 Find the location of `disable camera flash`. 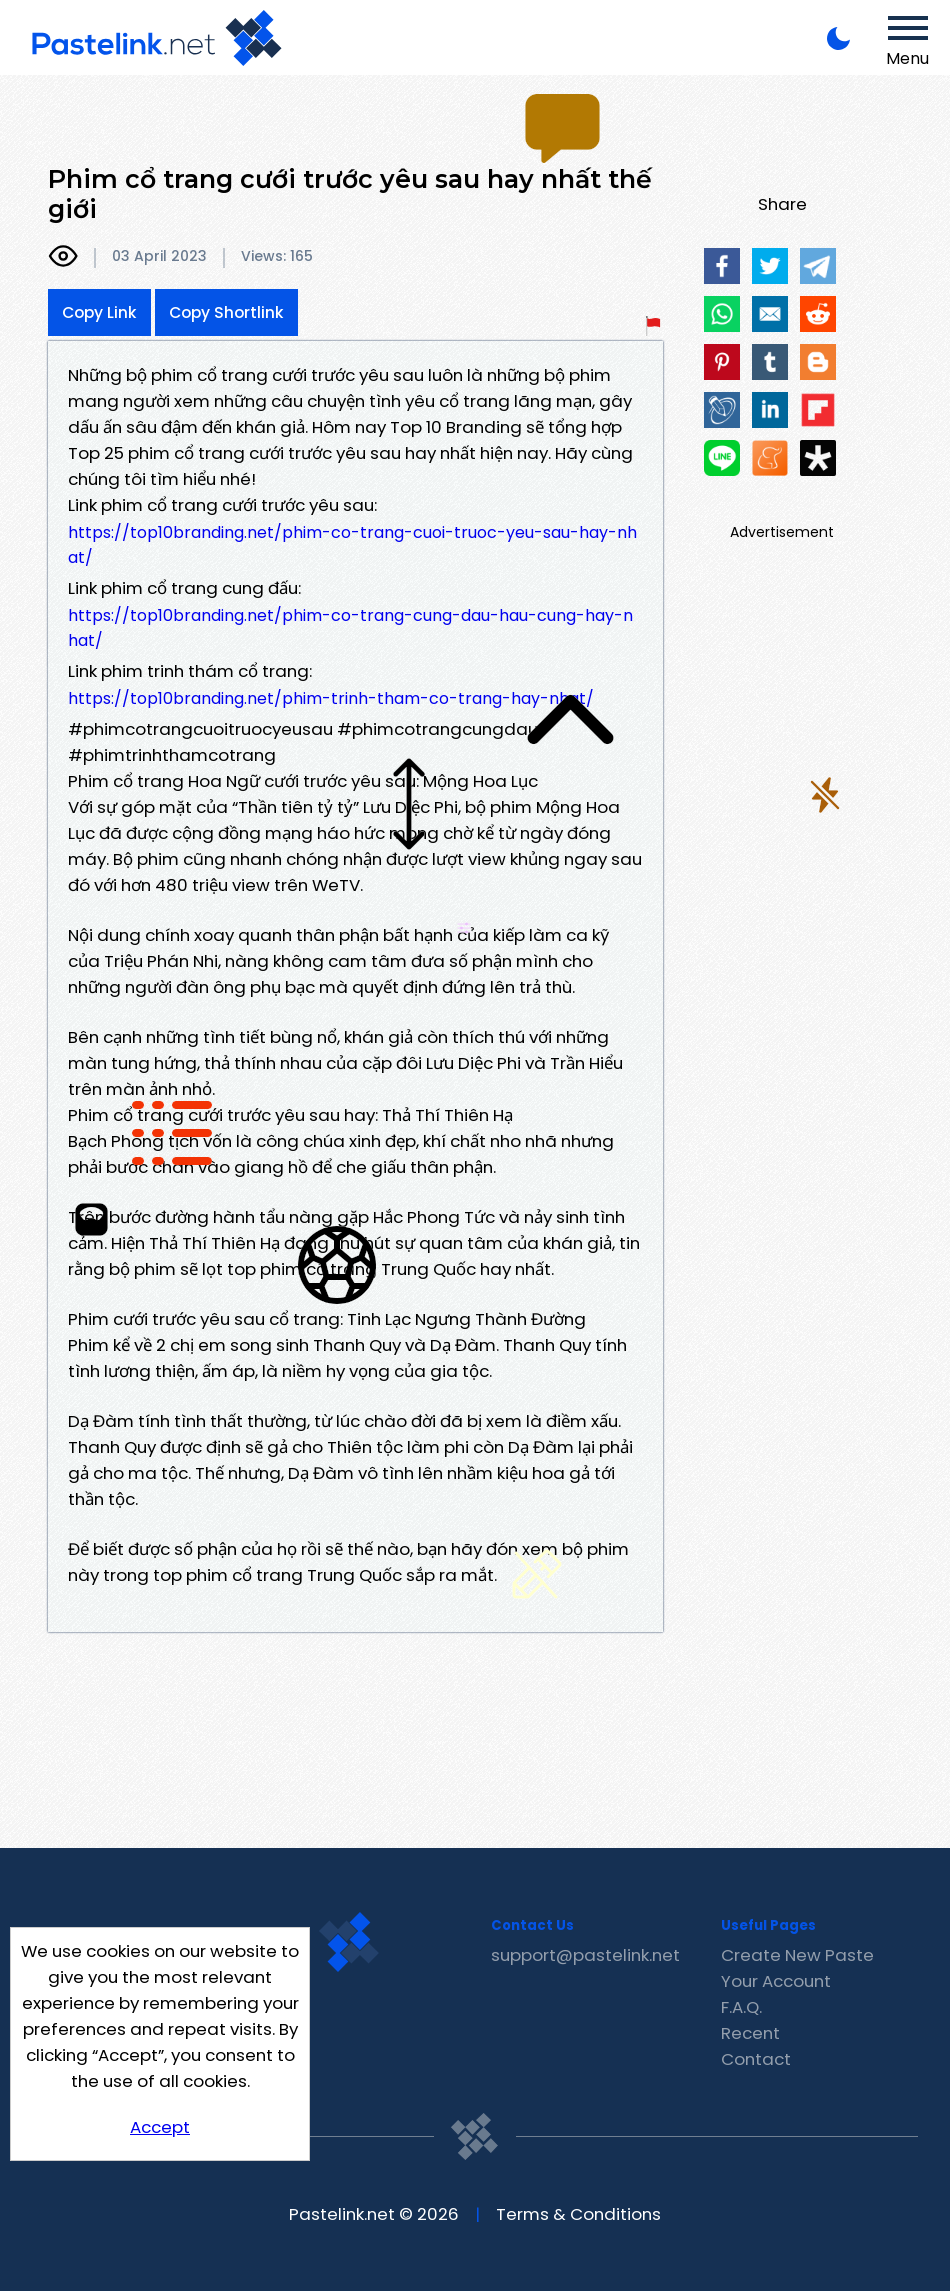

disable camera flash is located at coordinates (825, 795).